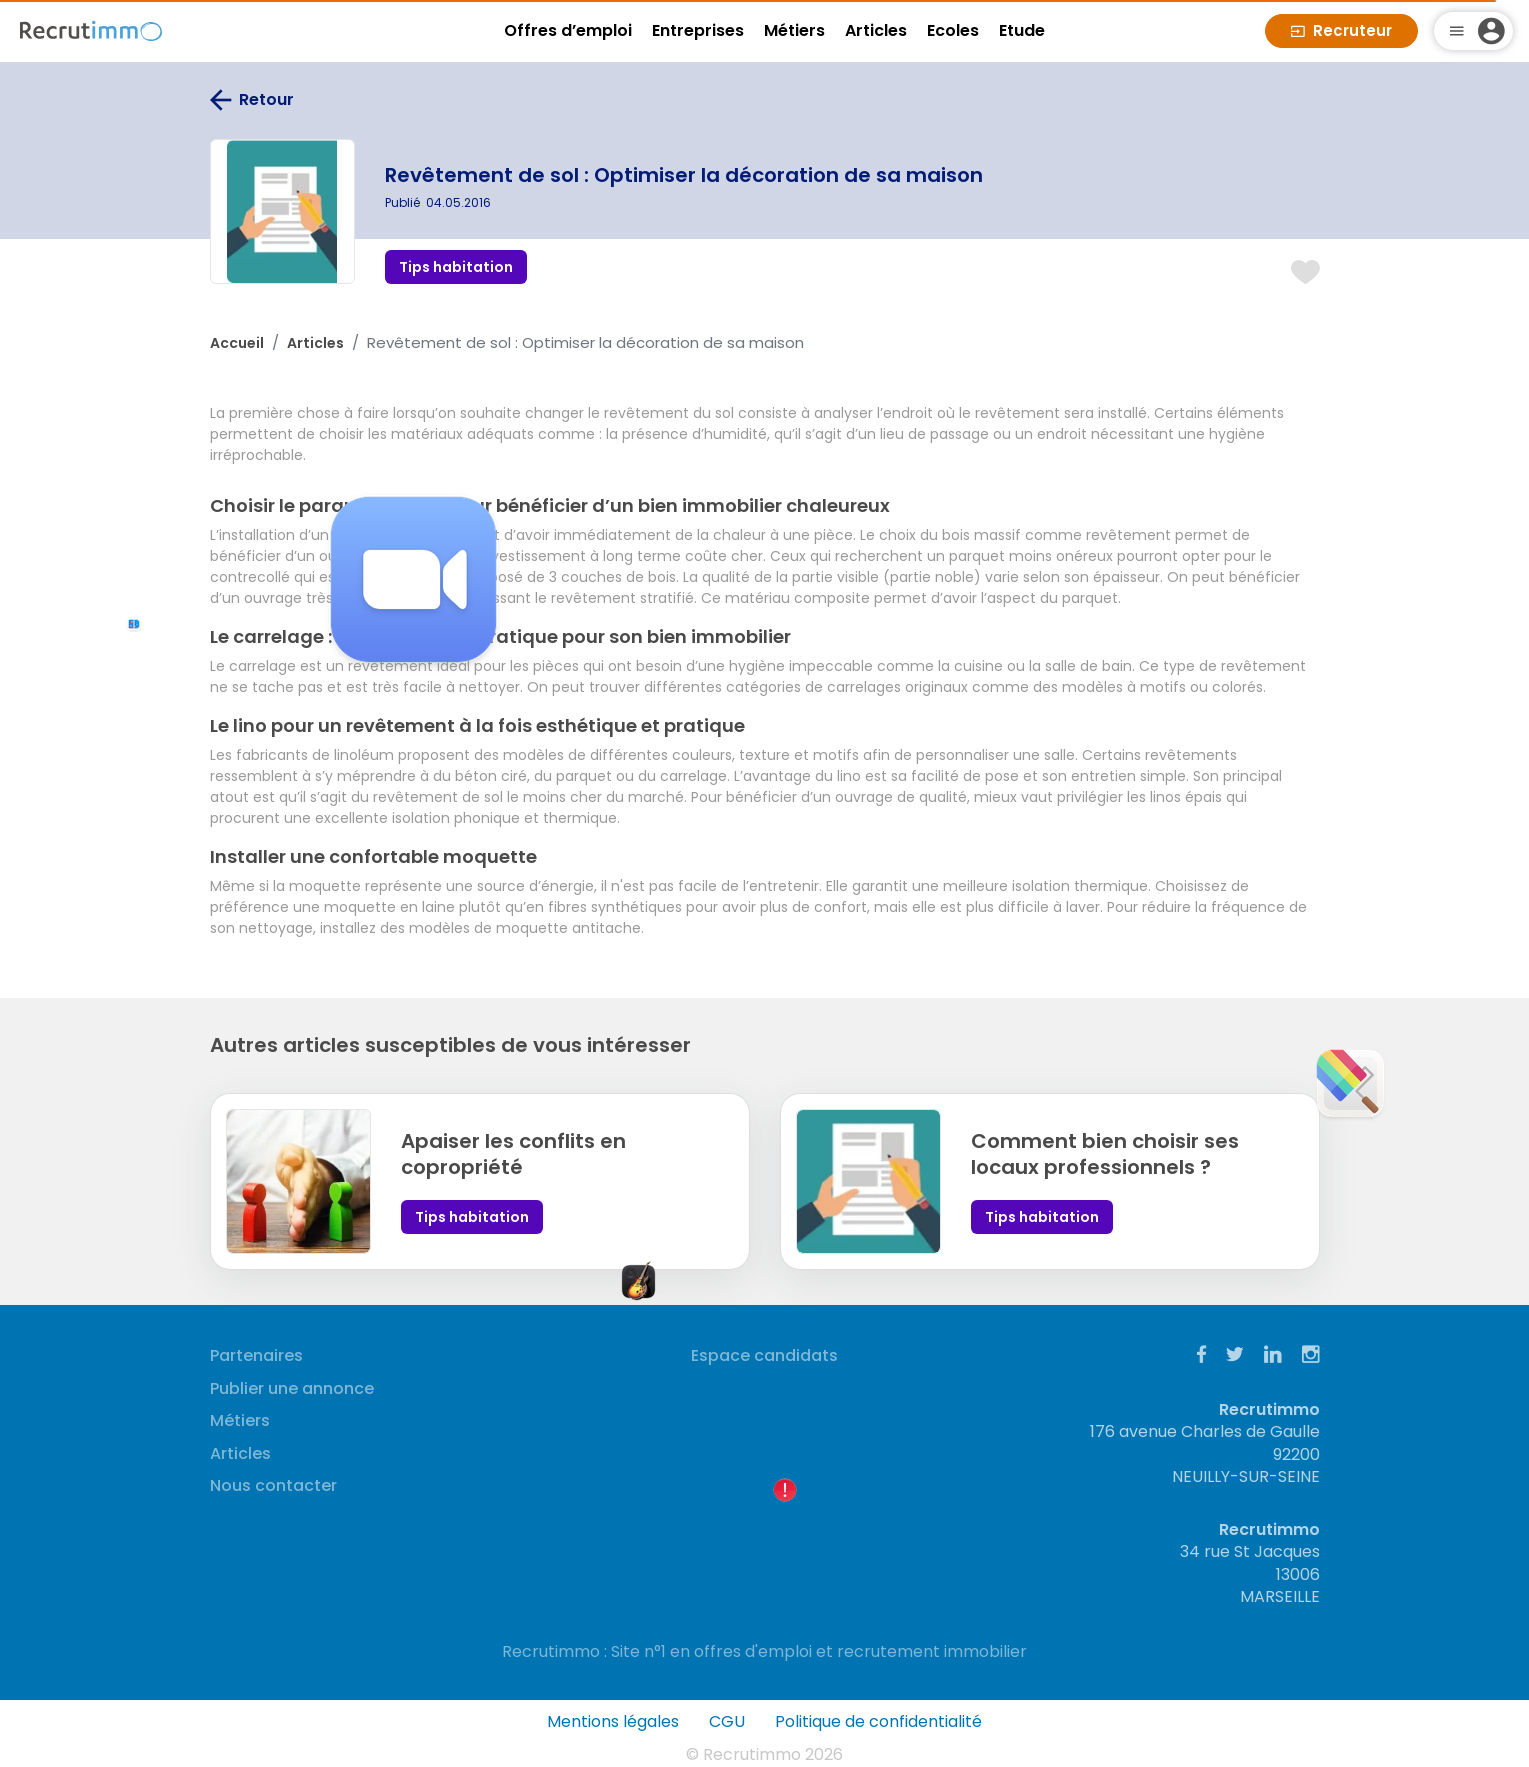 The width and height of the screenshot is (1529, 1767). What do you see at coordinates (134, 624) in the screenshot?
I see `open obfuscate app for redacting sensitive information` at bounding box center [134, 624].